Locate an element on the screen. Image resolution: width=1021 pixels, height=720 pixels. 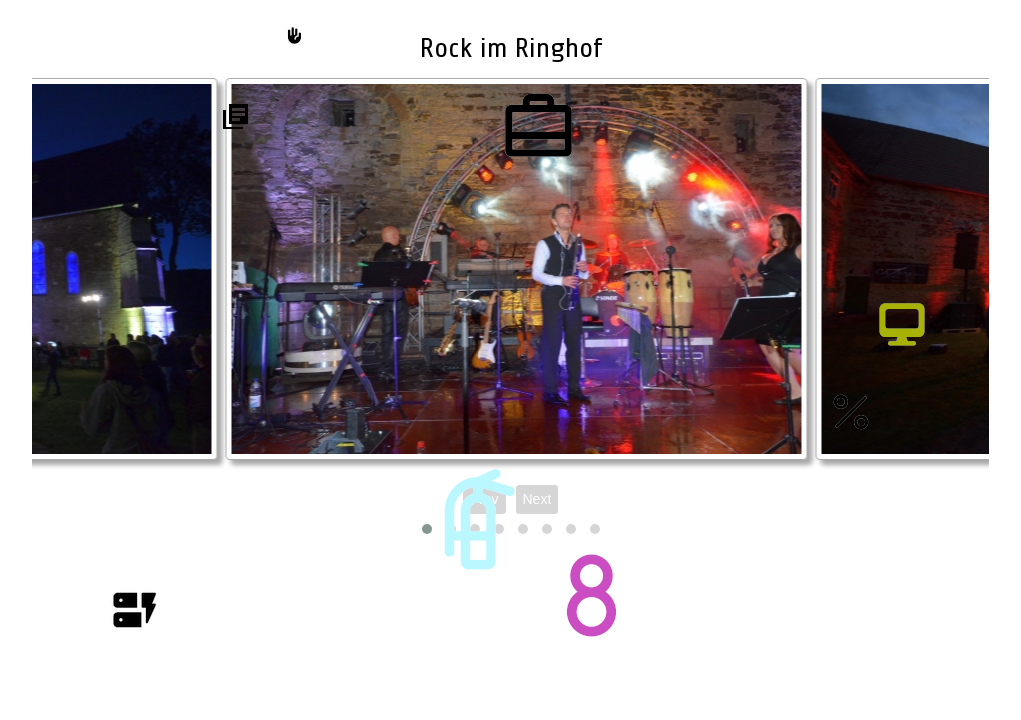
fire safety equipment indicator is located at coordinates (475, 520).